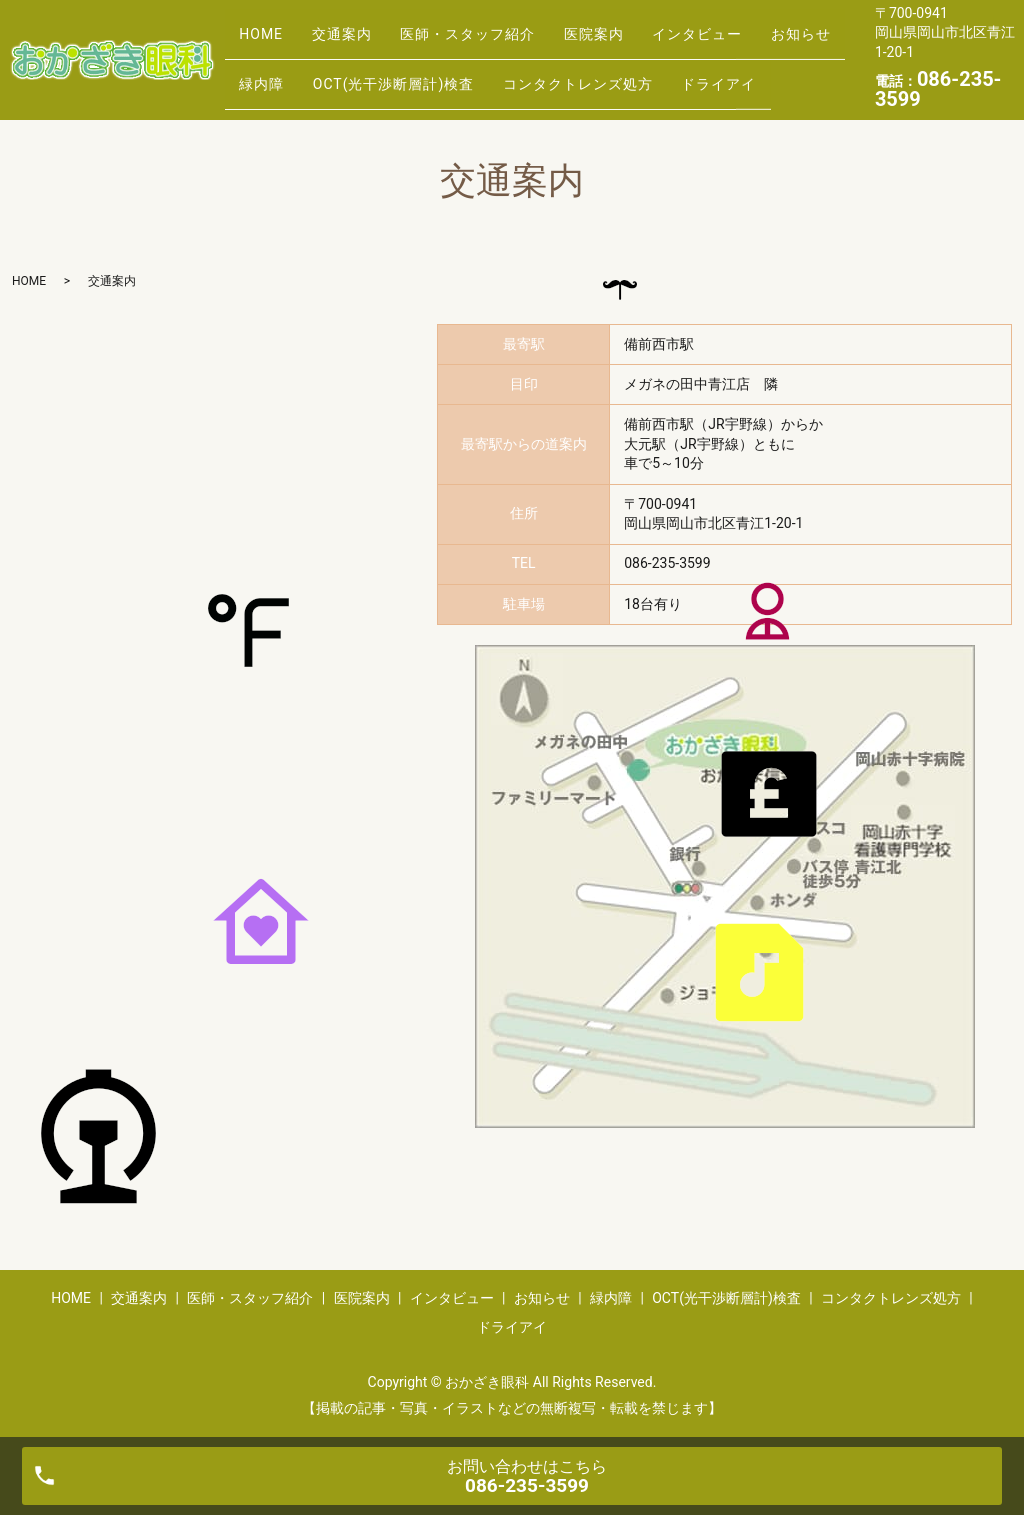 This screenshot has height=1515, width=1024. What do you see at coordinates (769, 794) in the screenshot?
I see `access British pound currency settings` at bounding box center [769, 794].